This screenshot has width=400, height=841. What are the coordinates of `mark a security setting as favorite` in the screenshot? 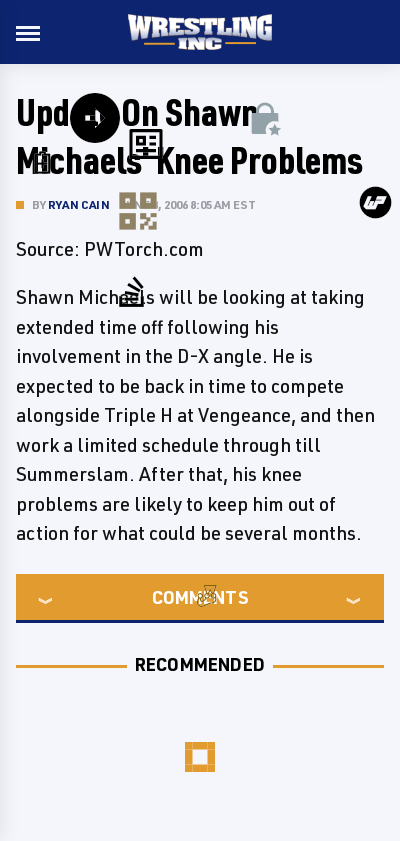 It's located at (265, 119).